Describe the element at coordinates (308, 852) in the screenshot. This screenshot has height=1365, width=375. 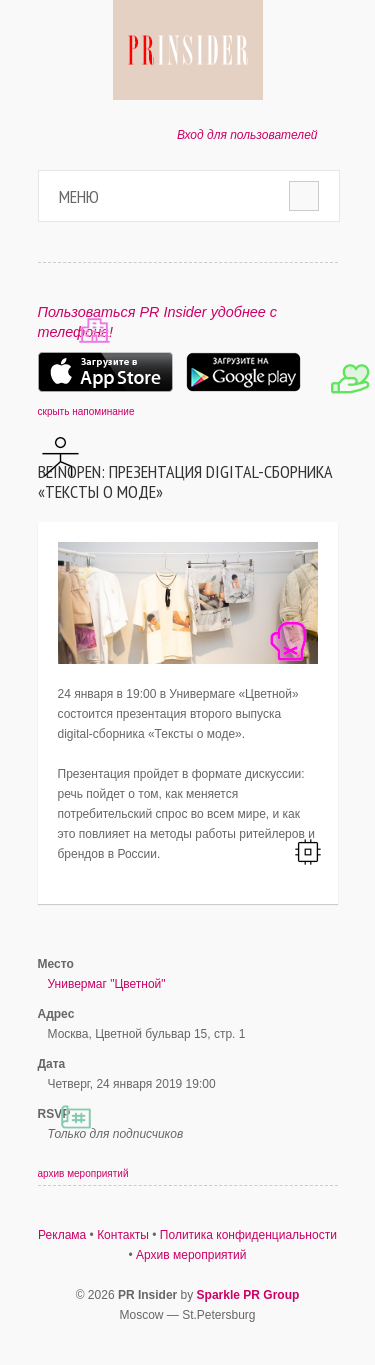
I see `view system processor information` at that location.